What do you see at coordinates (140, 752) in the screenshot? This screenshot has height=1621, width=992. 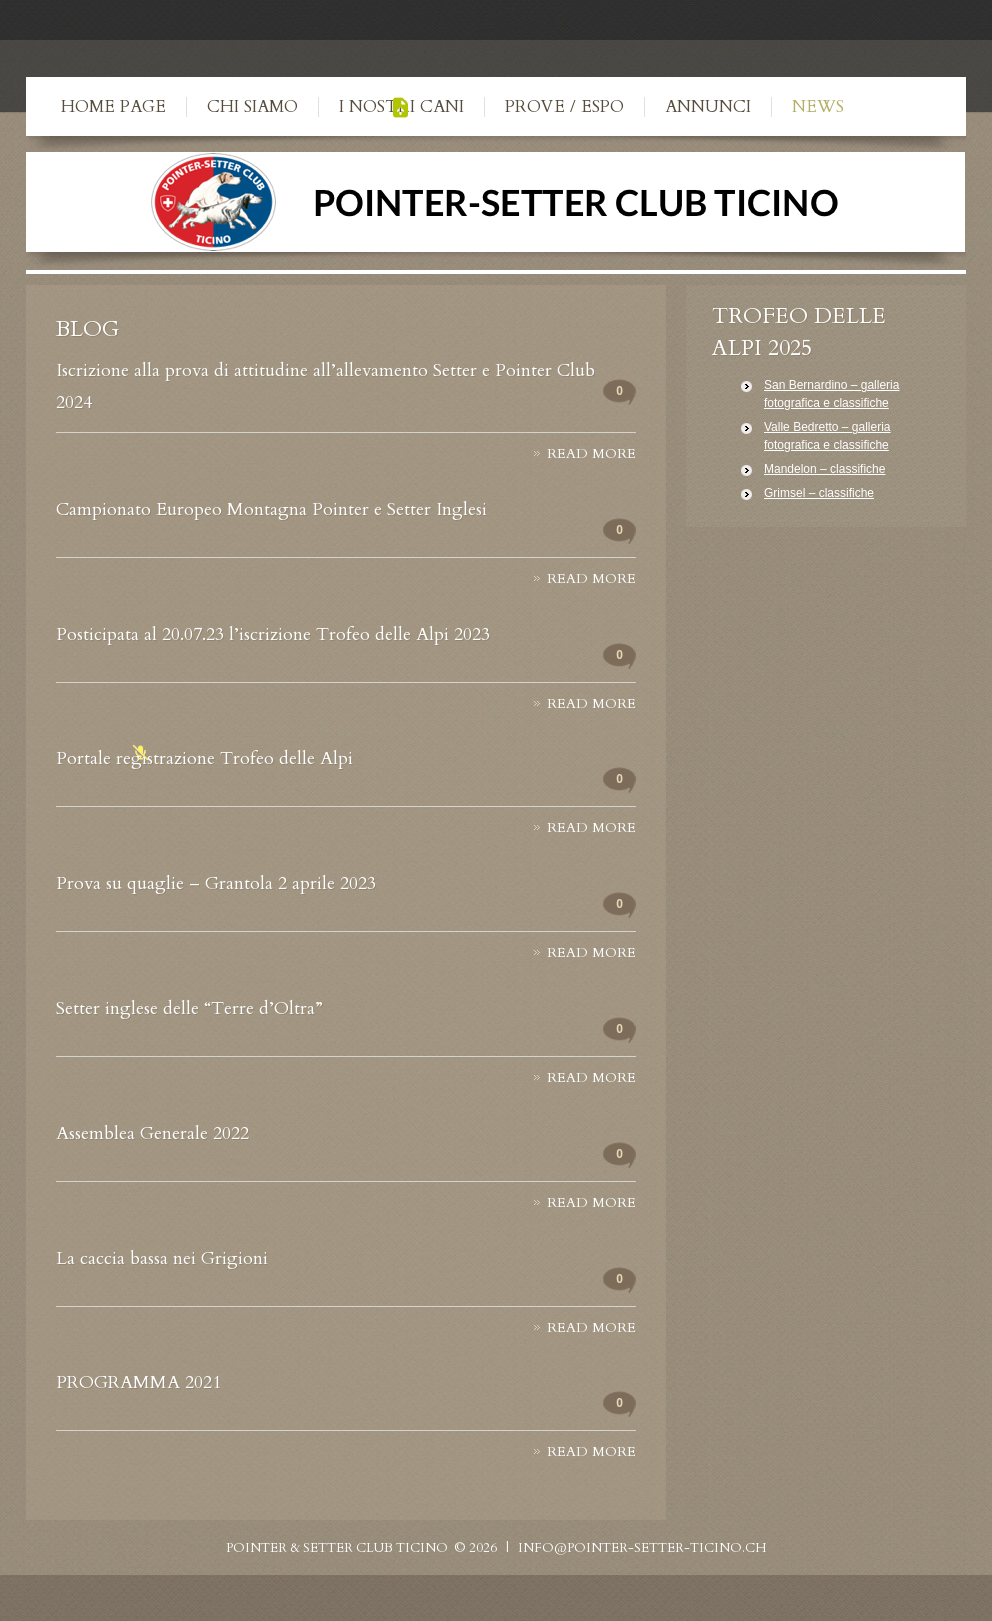 I see `mute your microphone` at bounding box center [140, 752].